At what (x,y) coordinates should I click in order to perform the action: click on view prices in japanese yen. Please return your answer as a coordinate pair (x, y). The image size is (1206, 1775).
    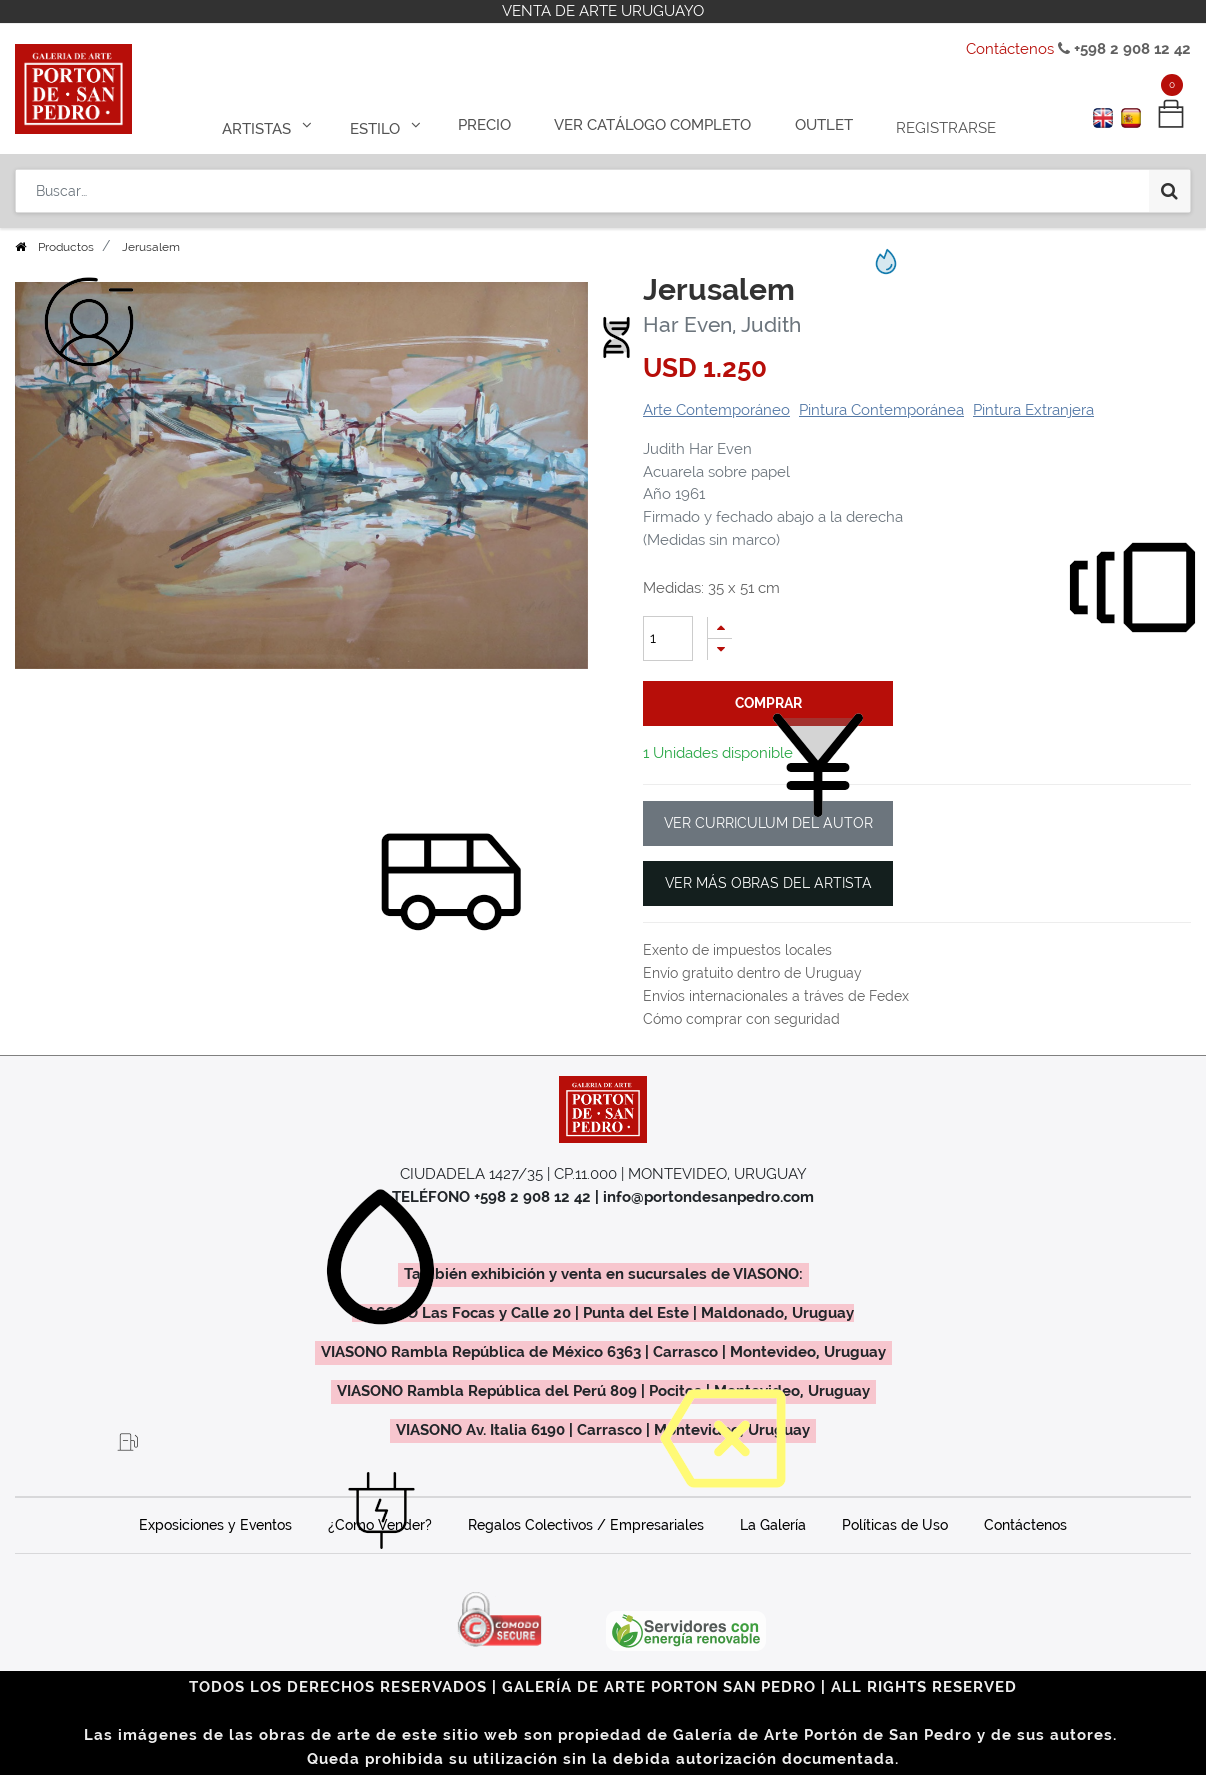
    Looking at the image, I should click on (818, 763).